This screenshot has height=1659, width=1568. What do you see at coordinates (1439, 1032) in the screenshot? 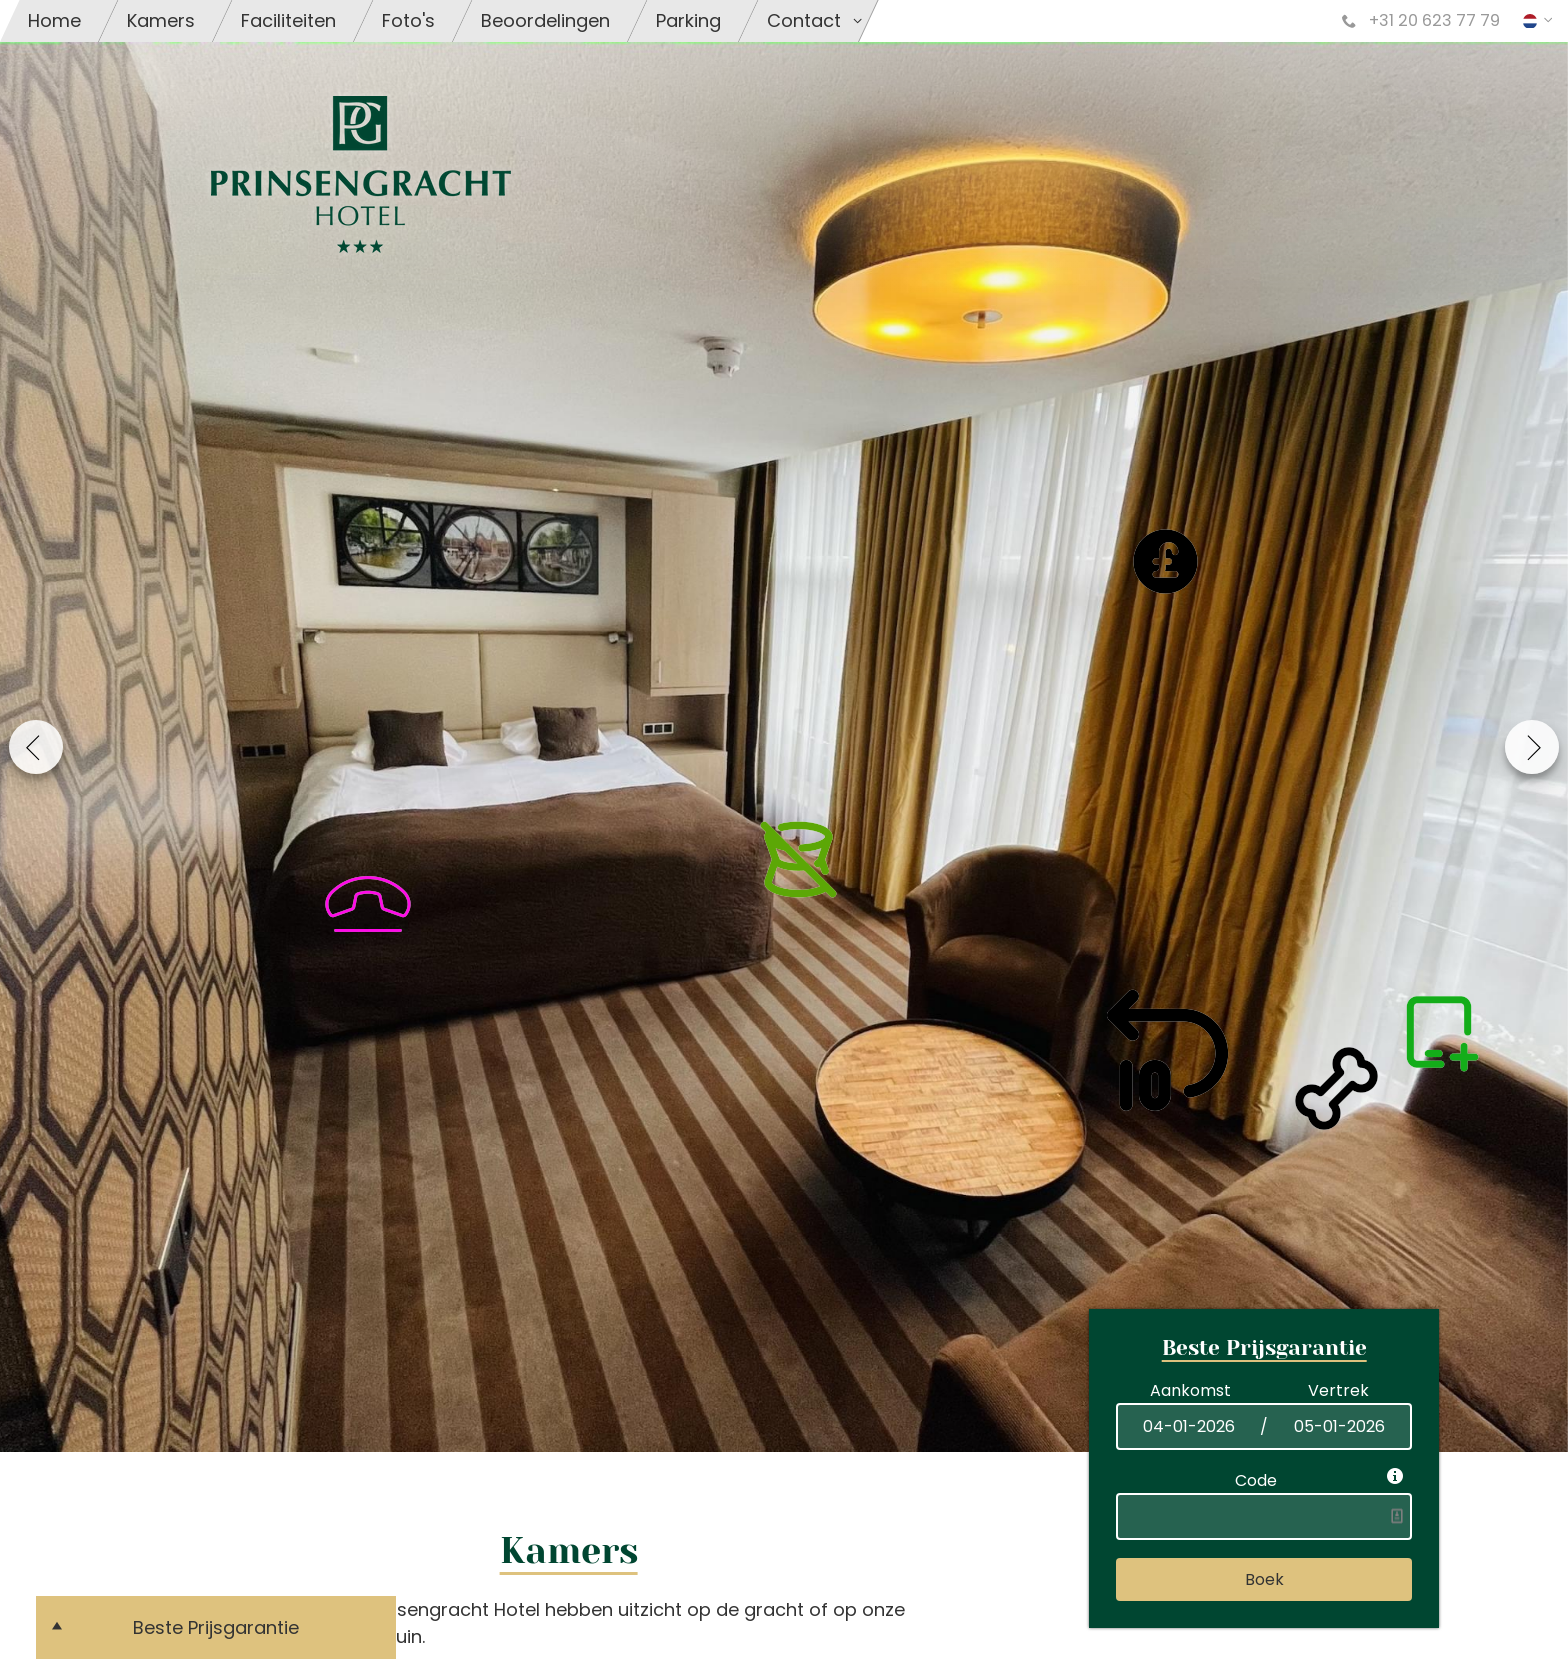
I see `add a new iPad device` at bounding box center [1439, 1032].